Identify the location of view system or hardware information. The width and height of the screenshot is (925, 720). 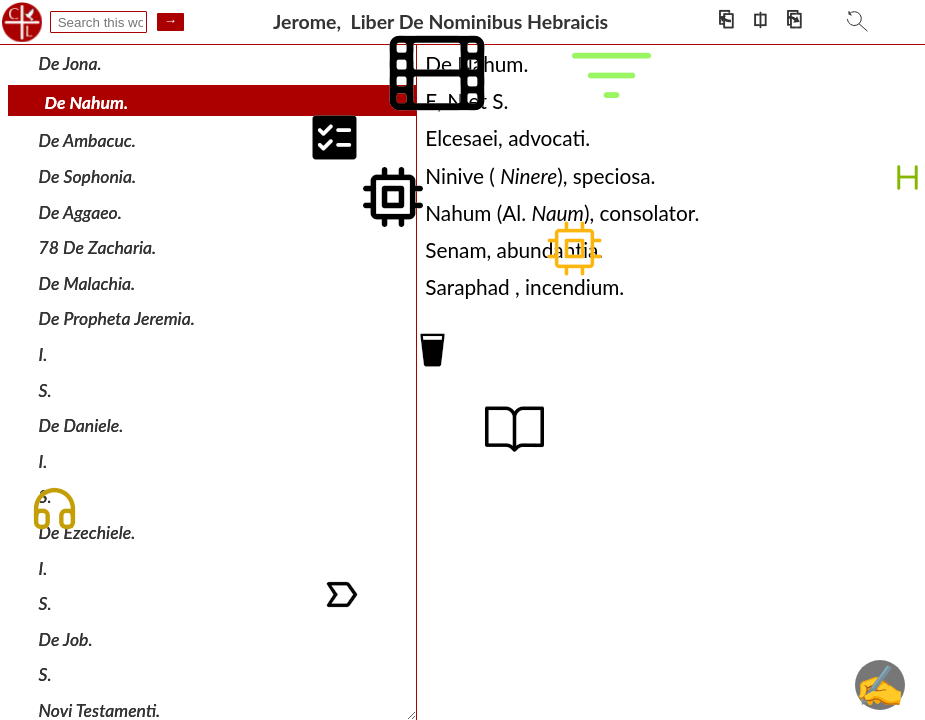
(393, 197).